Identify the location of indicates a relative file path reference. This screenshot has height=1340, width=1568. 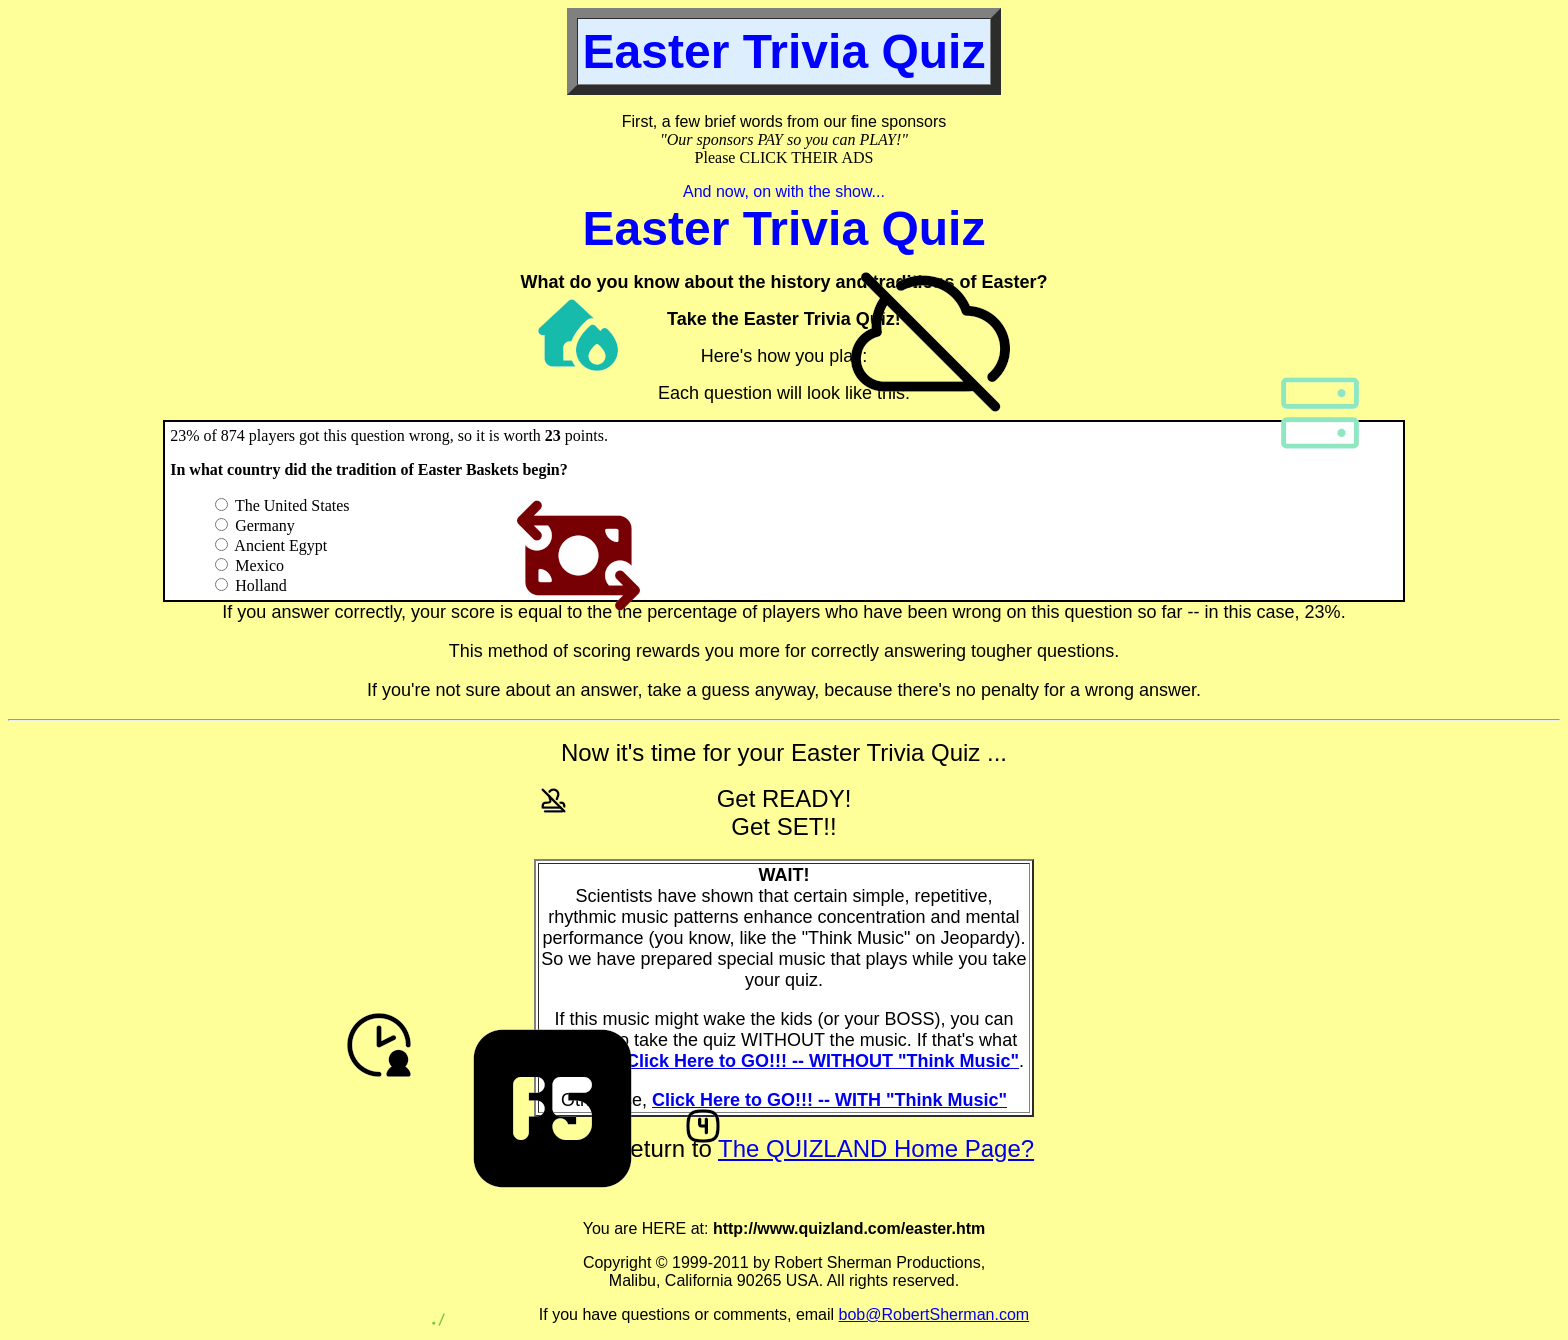
(438, 1319).